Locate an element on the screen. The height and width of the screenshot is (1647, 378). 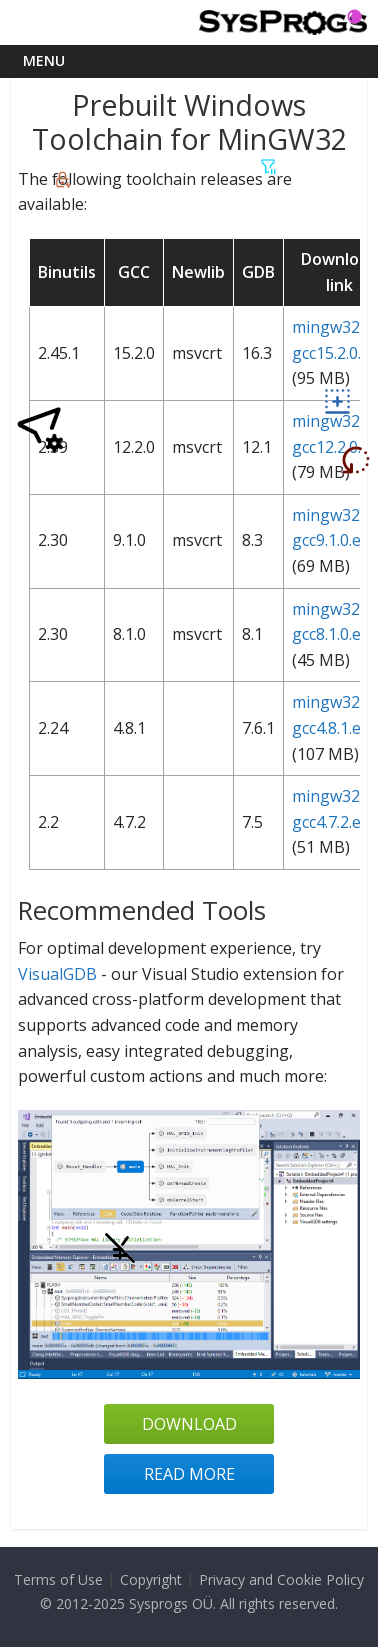
configure location settings is located at coordinates (39, 428).